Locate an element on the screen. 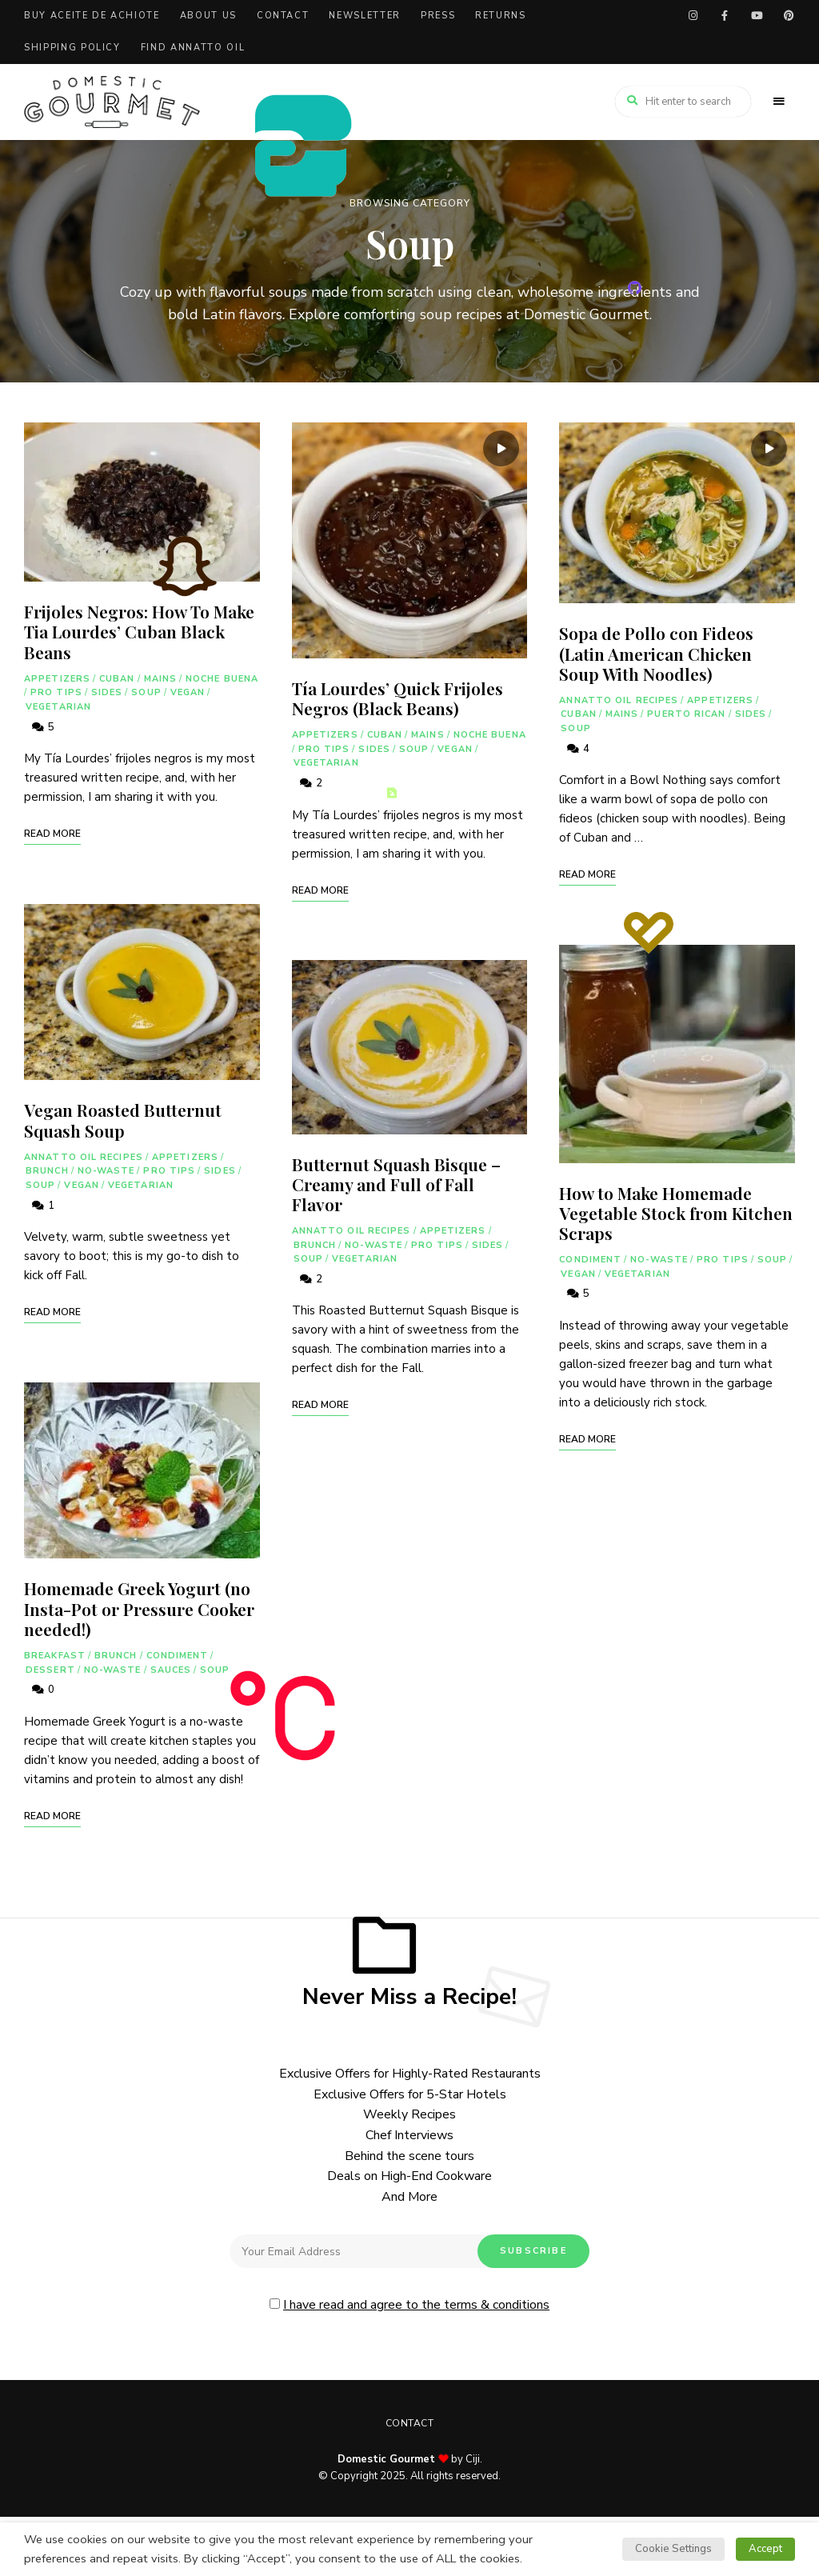  indicates temperature displayed in celsius is located at coordinates (285, 1715).